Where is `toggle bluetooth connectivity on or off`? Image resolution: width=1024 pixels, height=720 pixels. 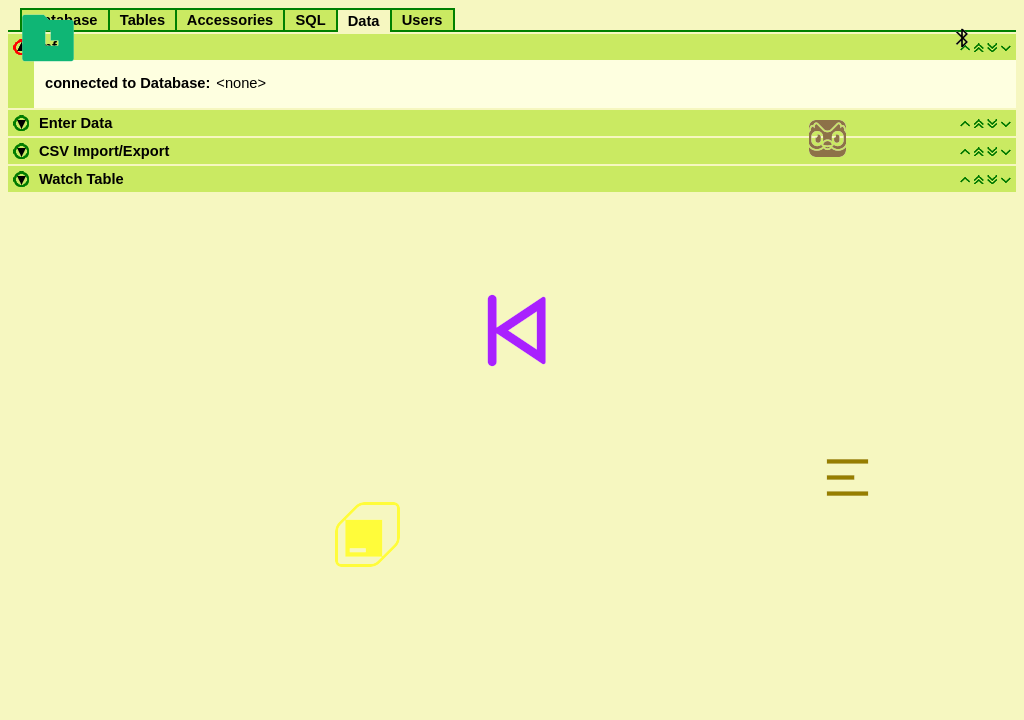
toggle bluetooth connectivity on or off is located at coordinates (962, 38).